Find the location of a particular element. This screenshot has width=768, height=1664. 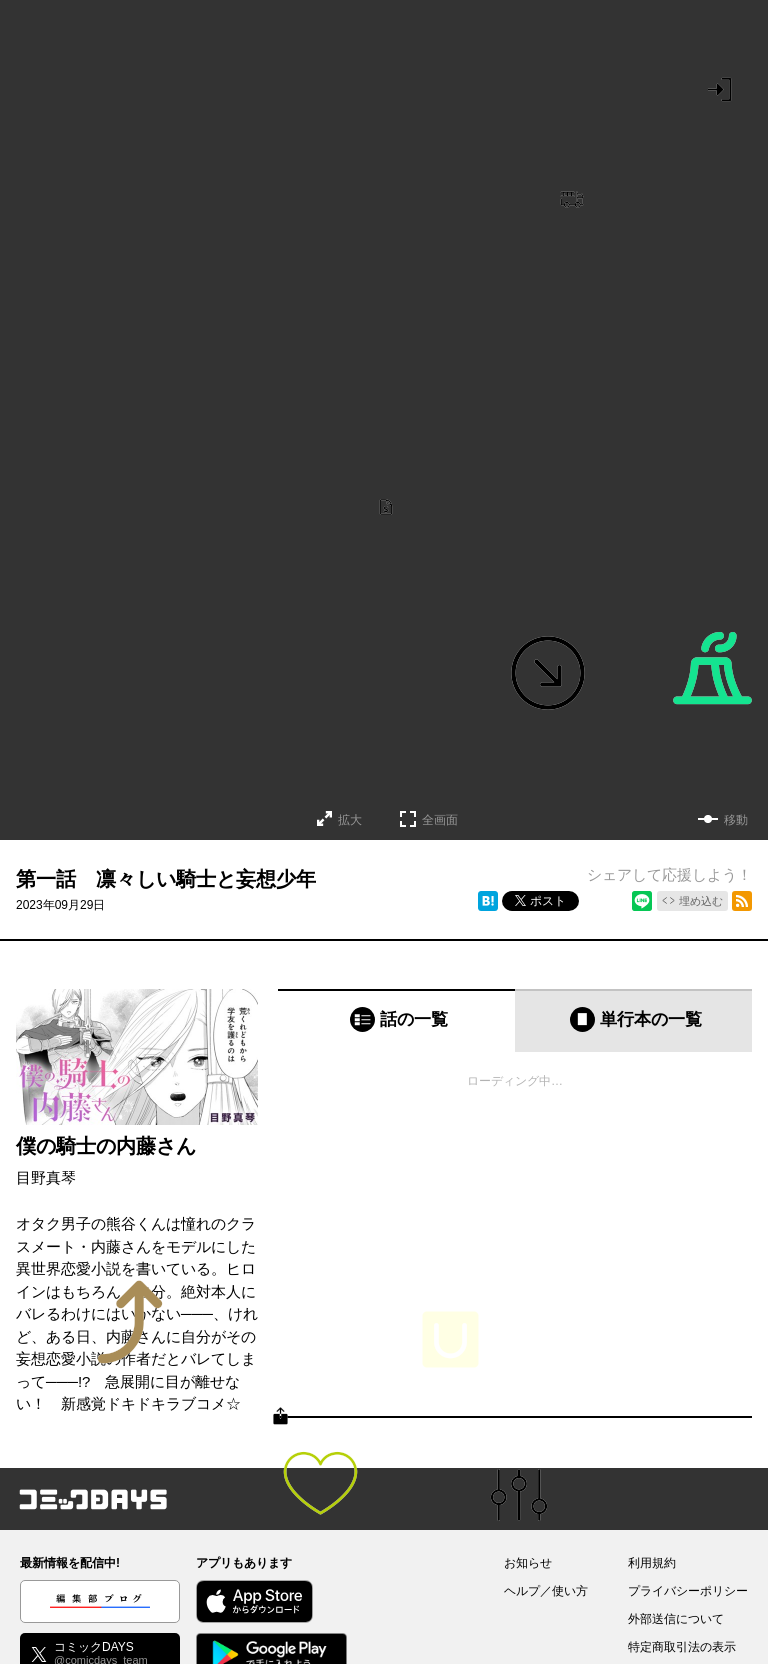

perform a union operation on selected shapes is located at coordinates (450, 1339).